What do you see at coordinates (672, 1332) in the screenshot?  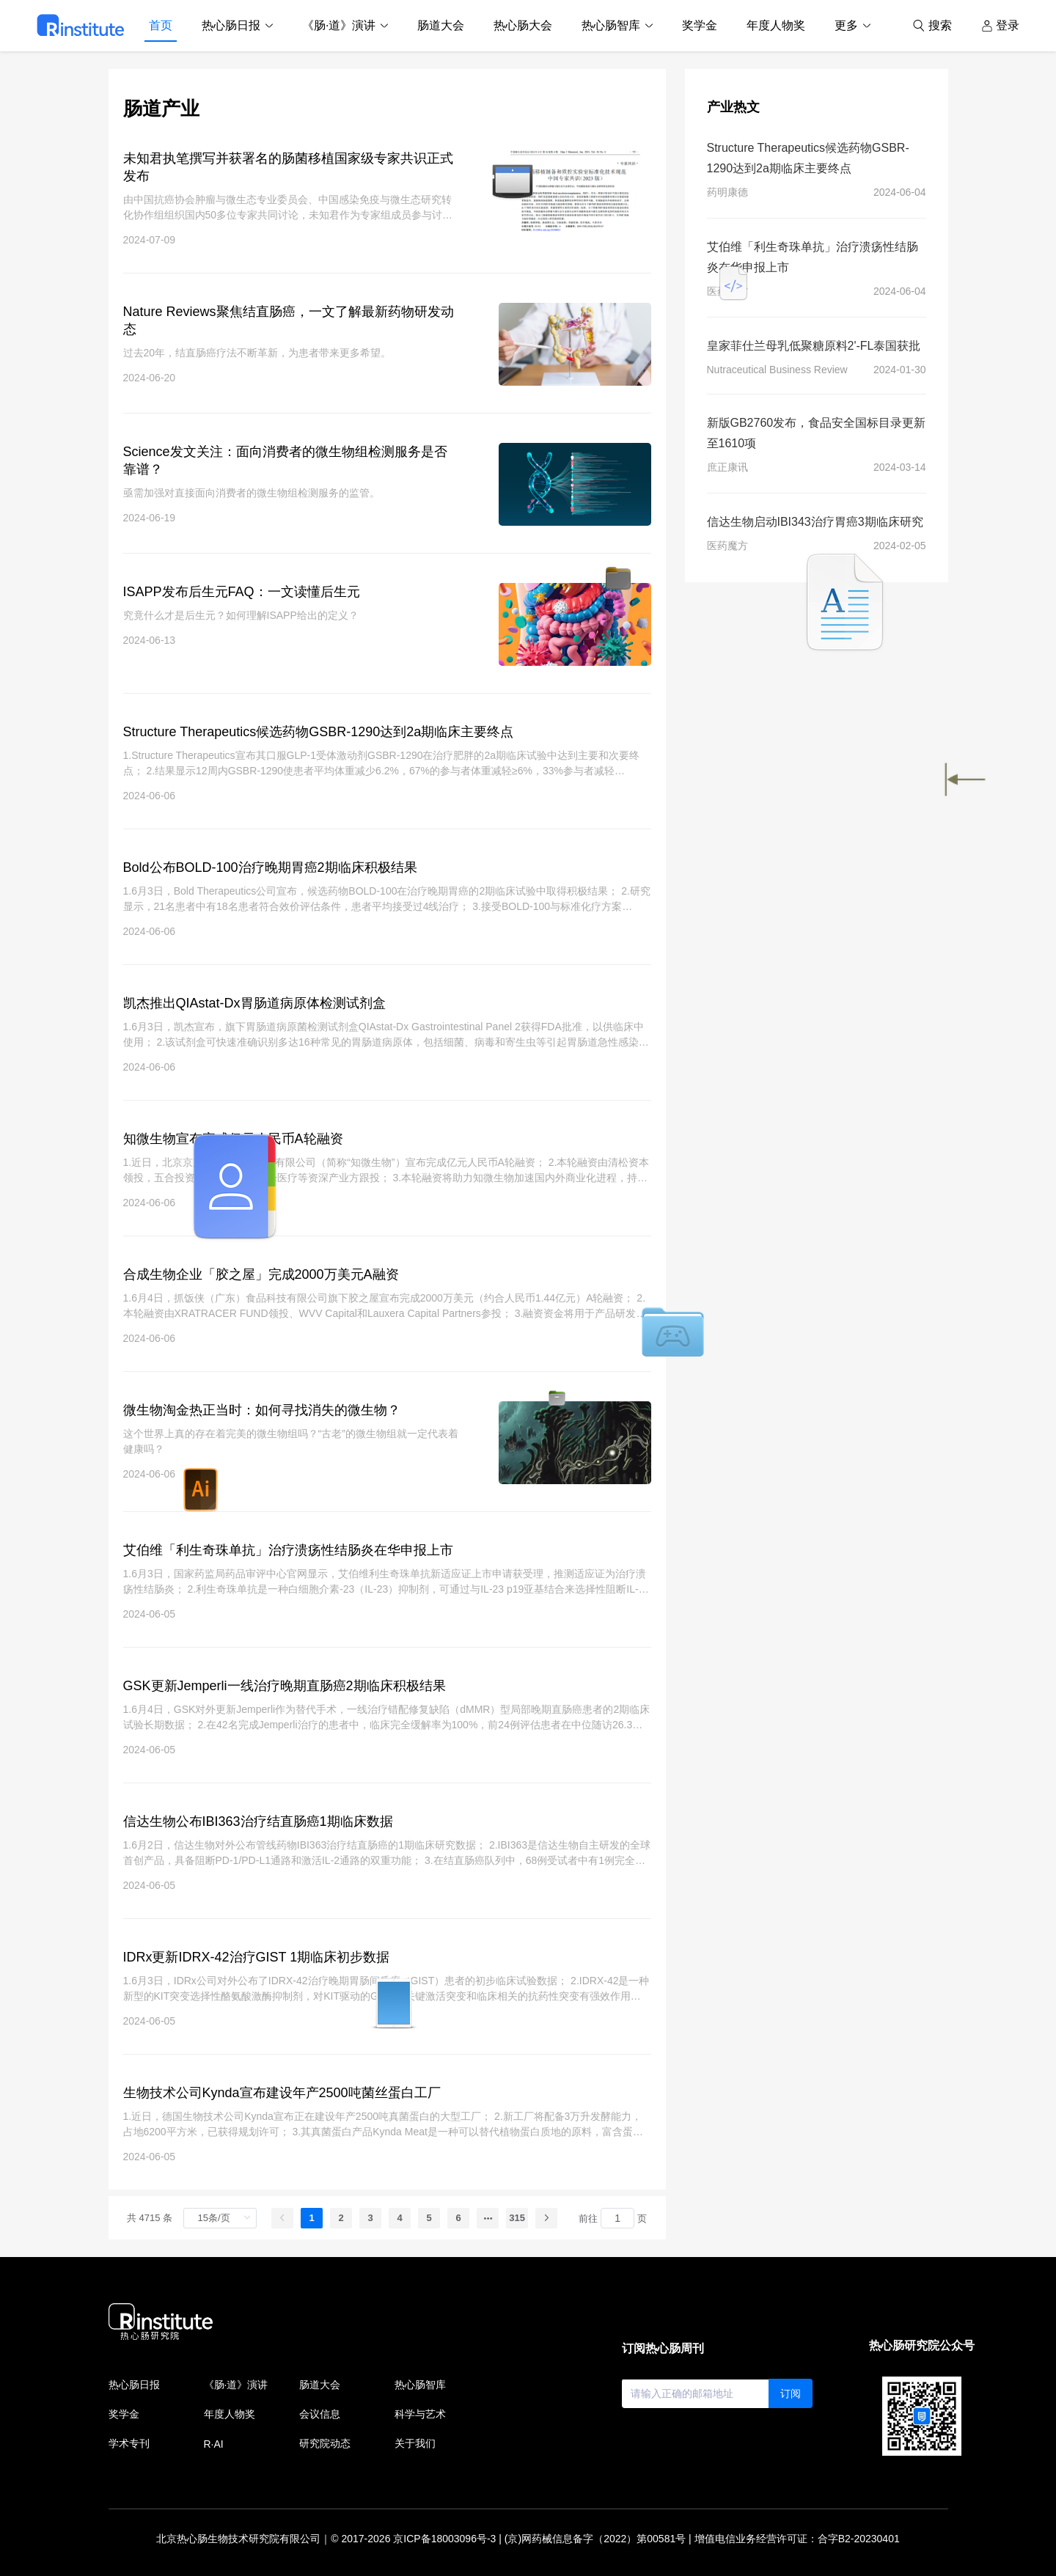 I see `open your games folder` at bounding box center [672, 1332].